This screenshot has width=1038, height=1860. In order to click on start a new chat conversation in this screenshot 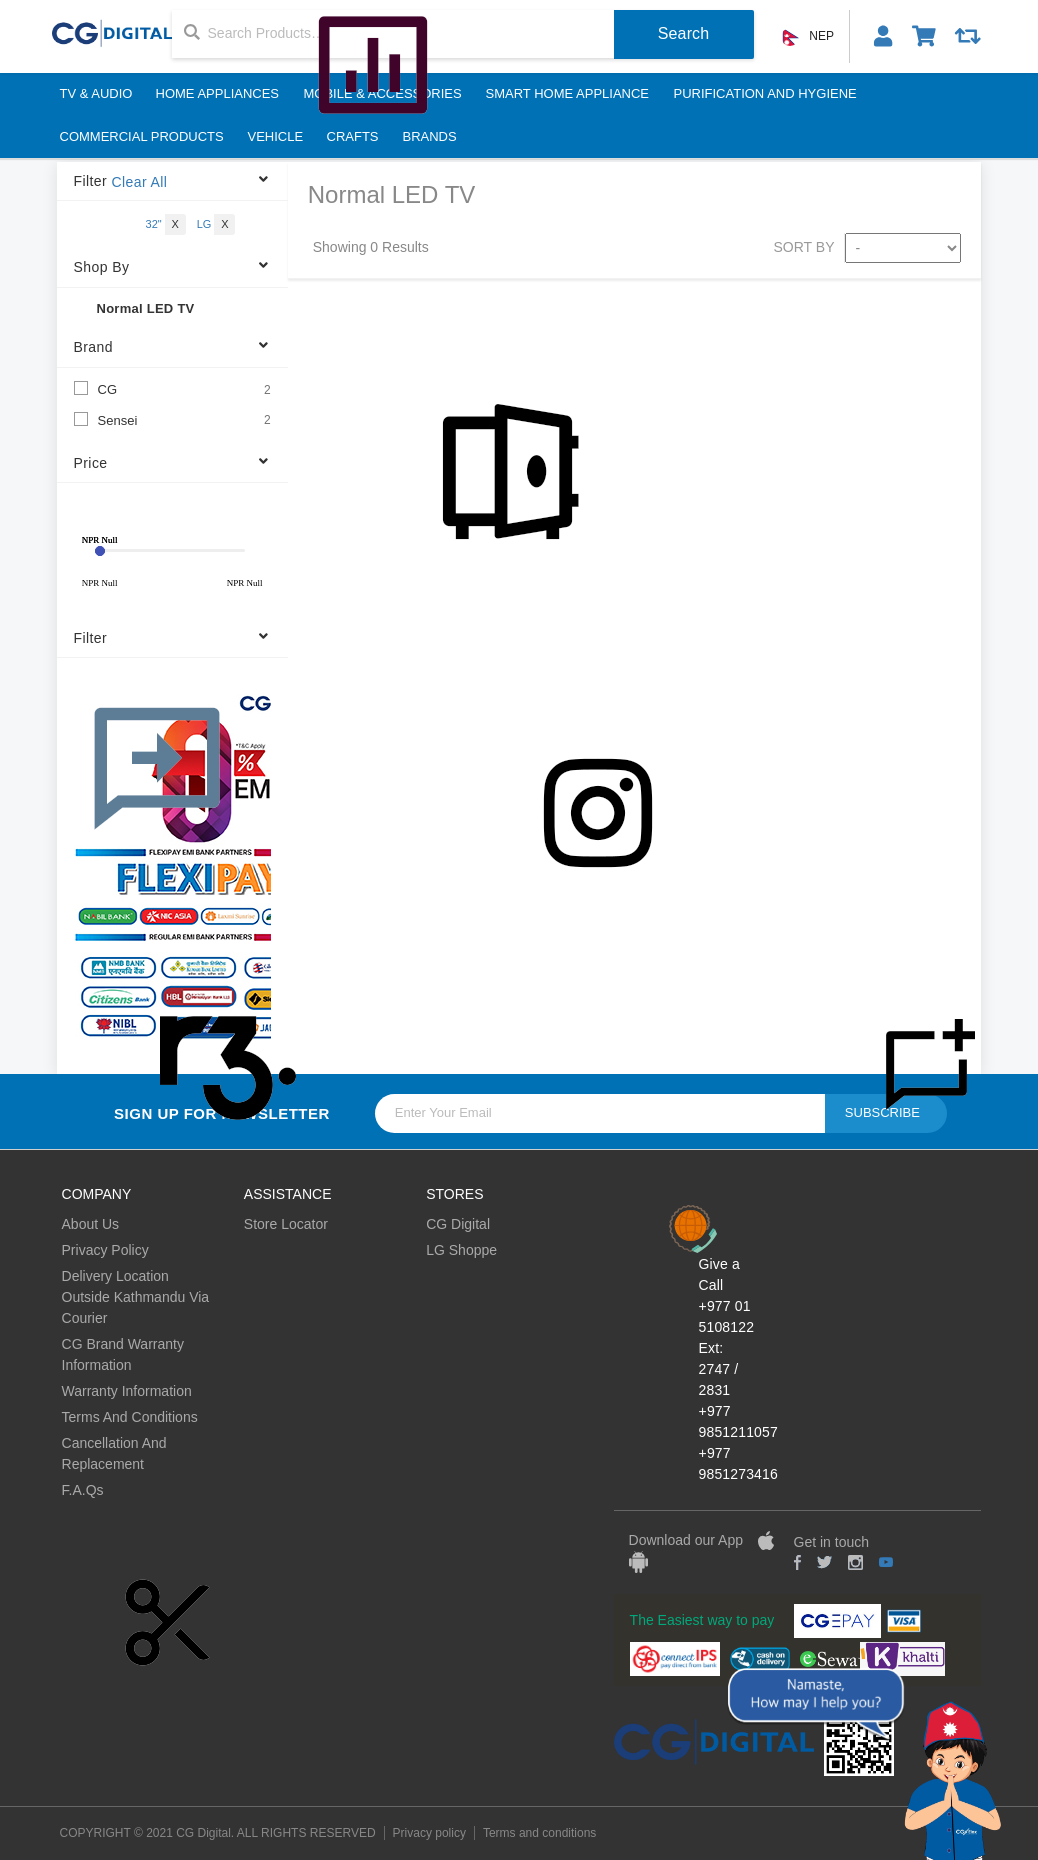, I will do `click(926, 1067)`.